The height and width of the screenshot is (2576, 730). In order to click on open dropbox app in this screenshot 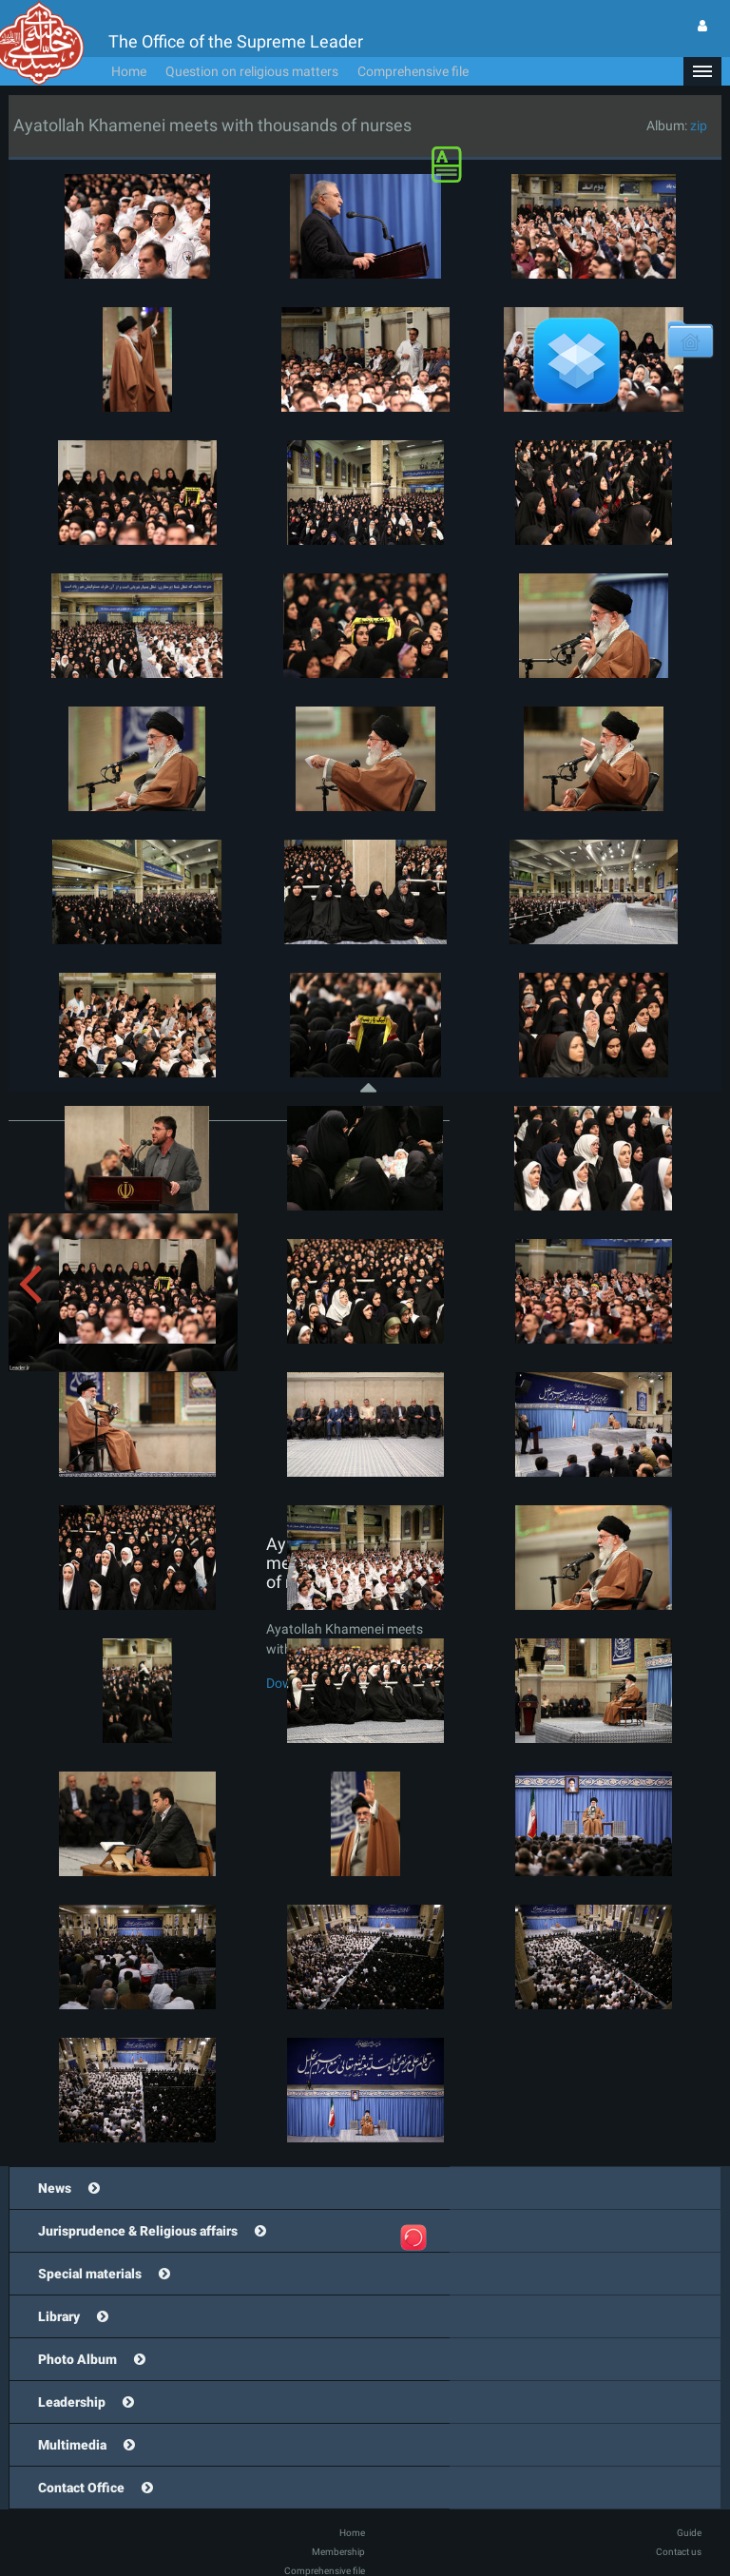, I will do `click(576, 360)`.